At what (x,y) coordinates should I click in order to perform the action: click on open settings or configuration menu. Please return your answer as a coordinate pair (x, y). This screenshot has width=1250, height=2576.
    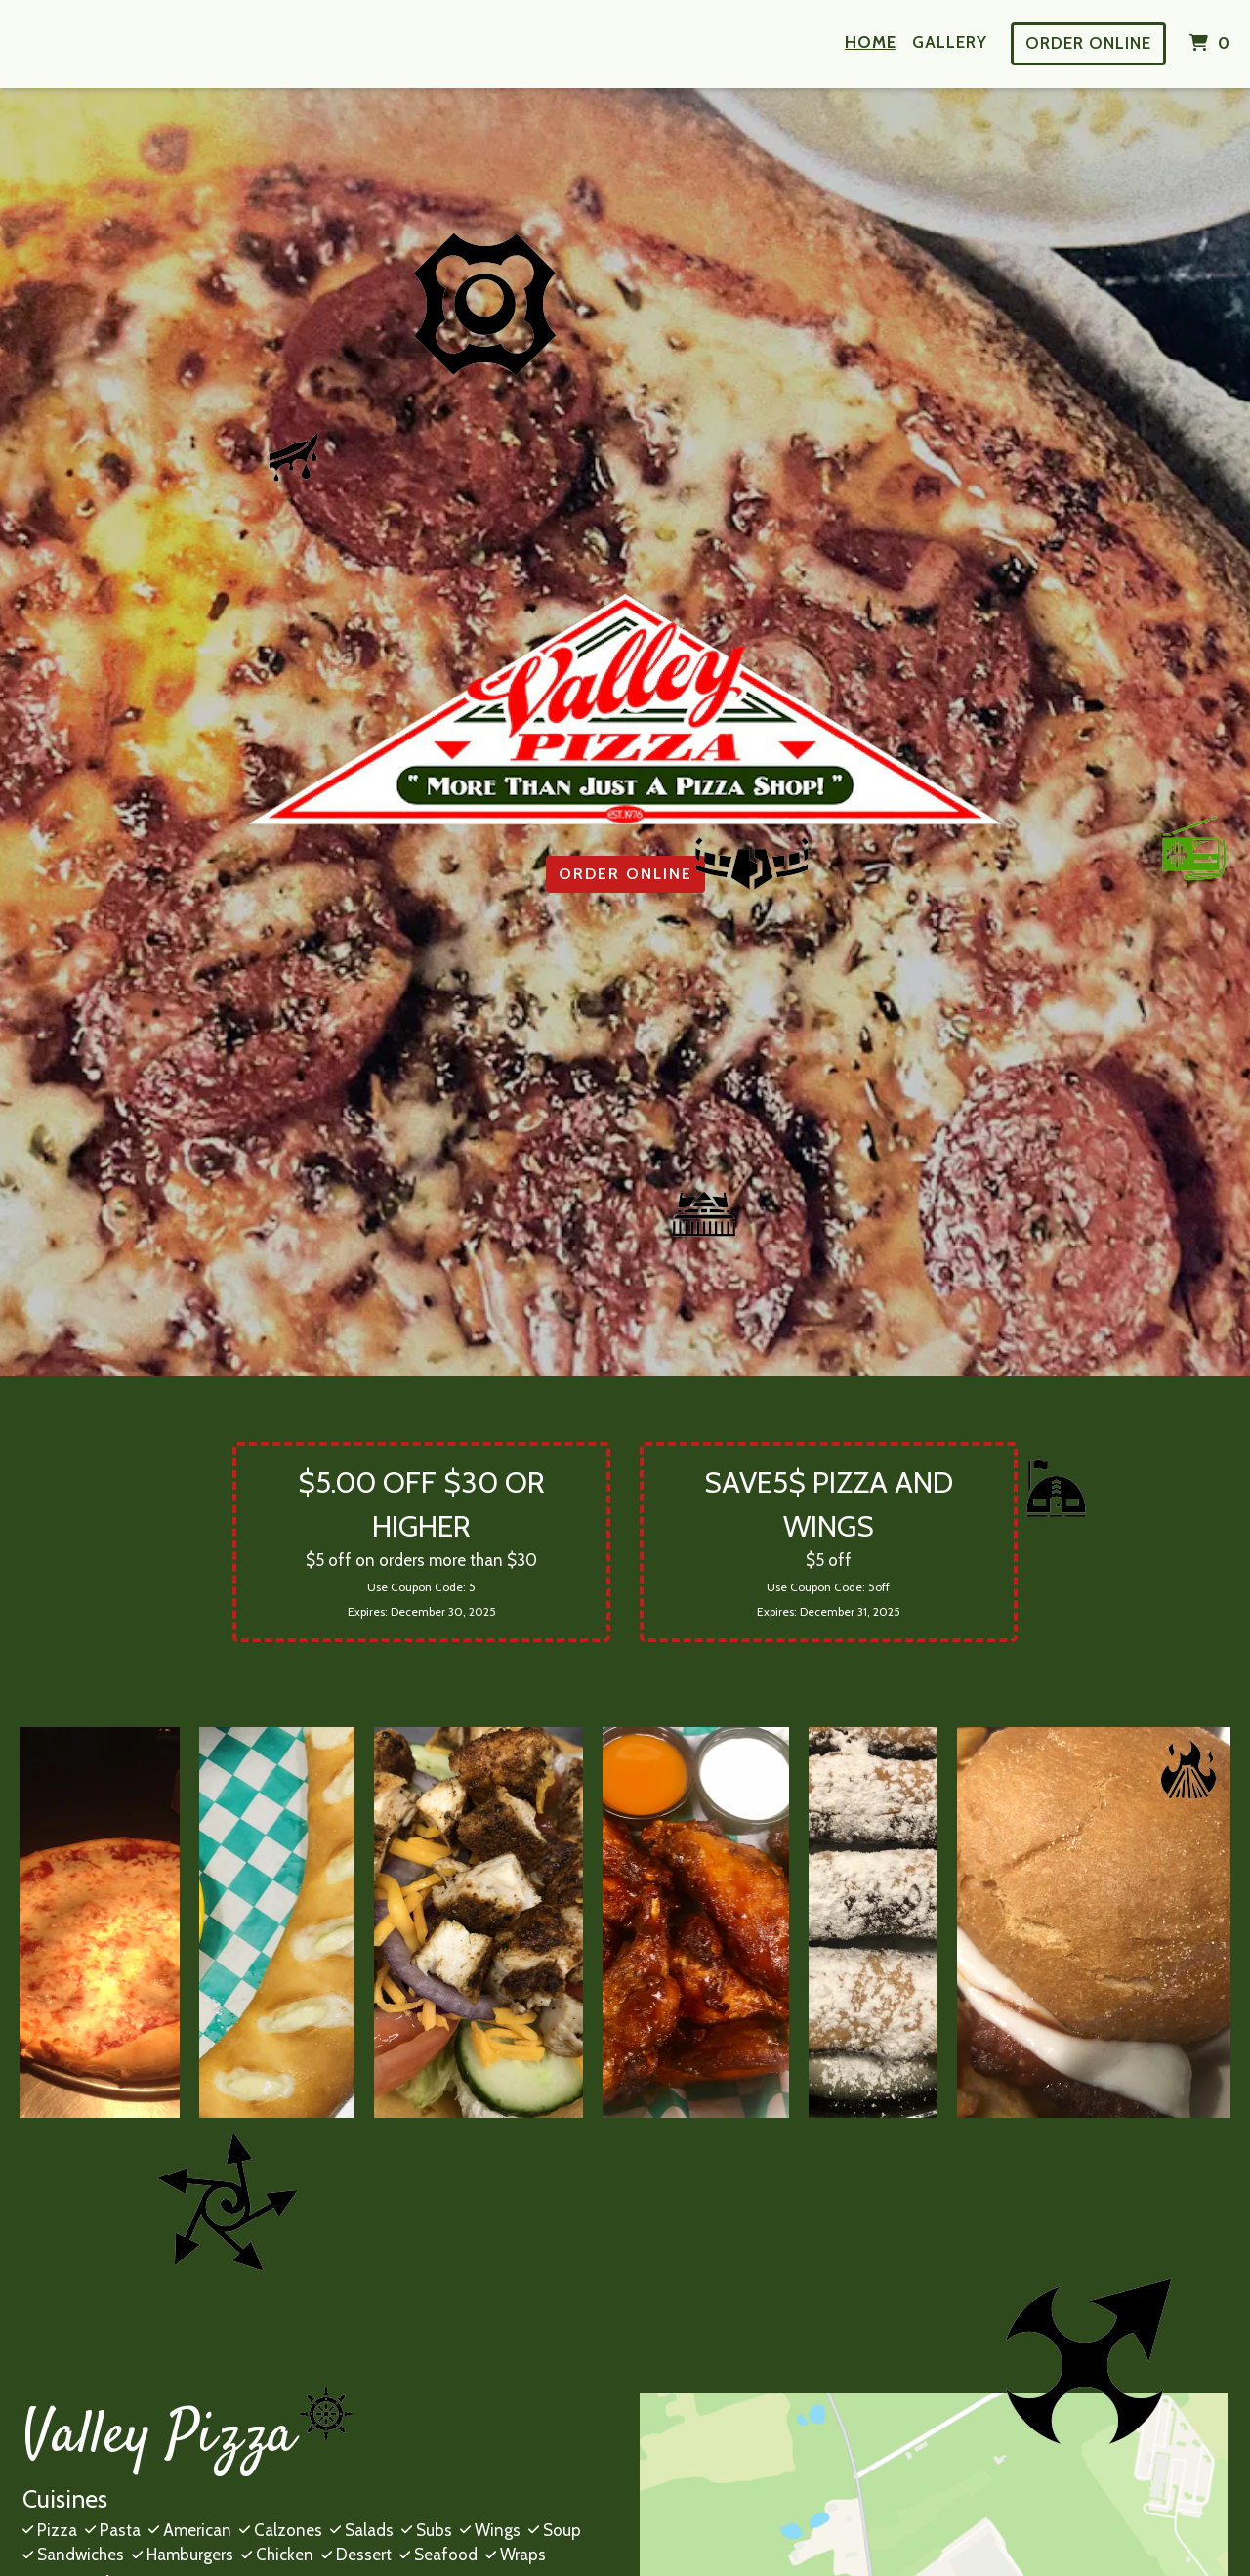
    Looking at the image, I should click on (484, 304).